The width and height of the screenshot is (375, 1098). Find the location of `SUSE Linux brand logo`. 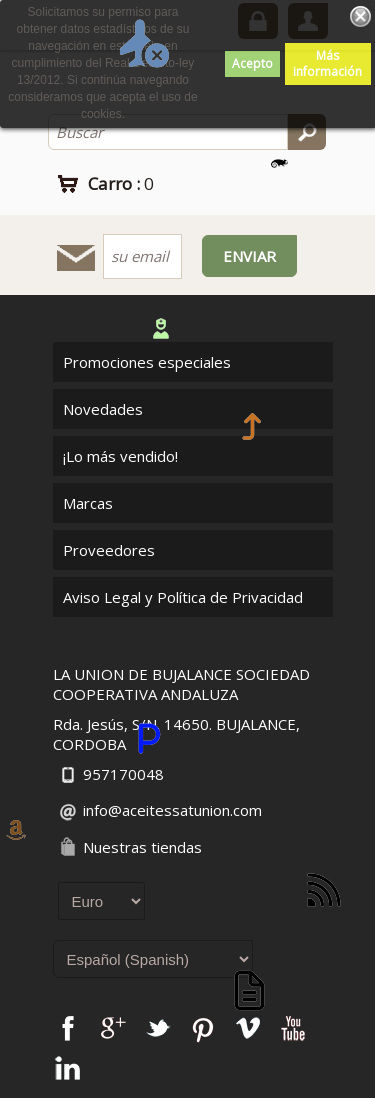

SUSE Linux brand logo is located at coordinates (279, 163).